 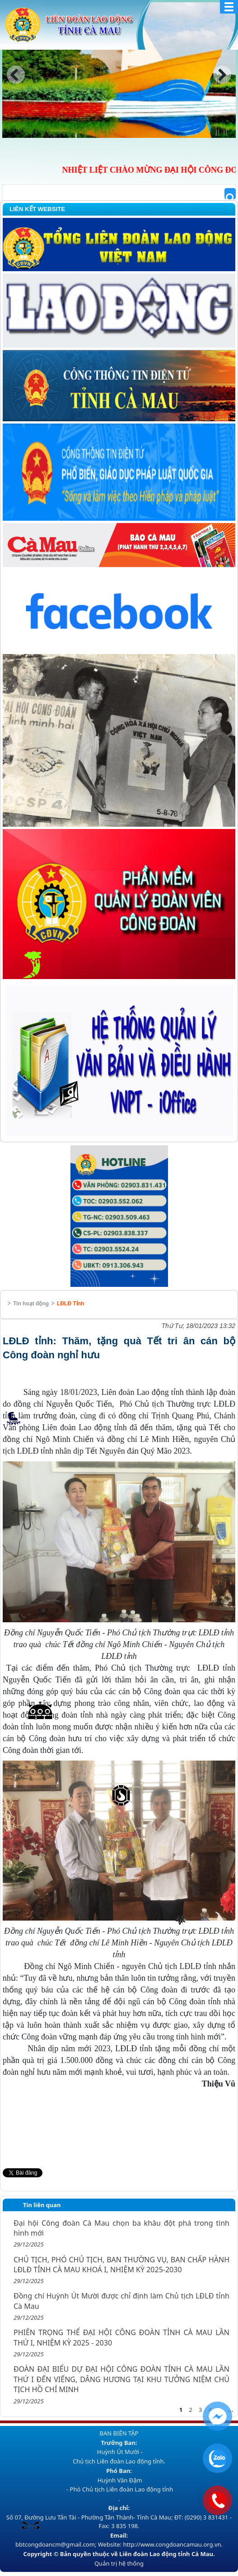 What do you see at coordinates (14, 1419) in the screenshot?
I see `perform a stomp or ground attack` at bounding box center [14, 1419].